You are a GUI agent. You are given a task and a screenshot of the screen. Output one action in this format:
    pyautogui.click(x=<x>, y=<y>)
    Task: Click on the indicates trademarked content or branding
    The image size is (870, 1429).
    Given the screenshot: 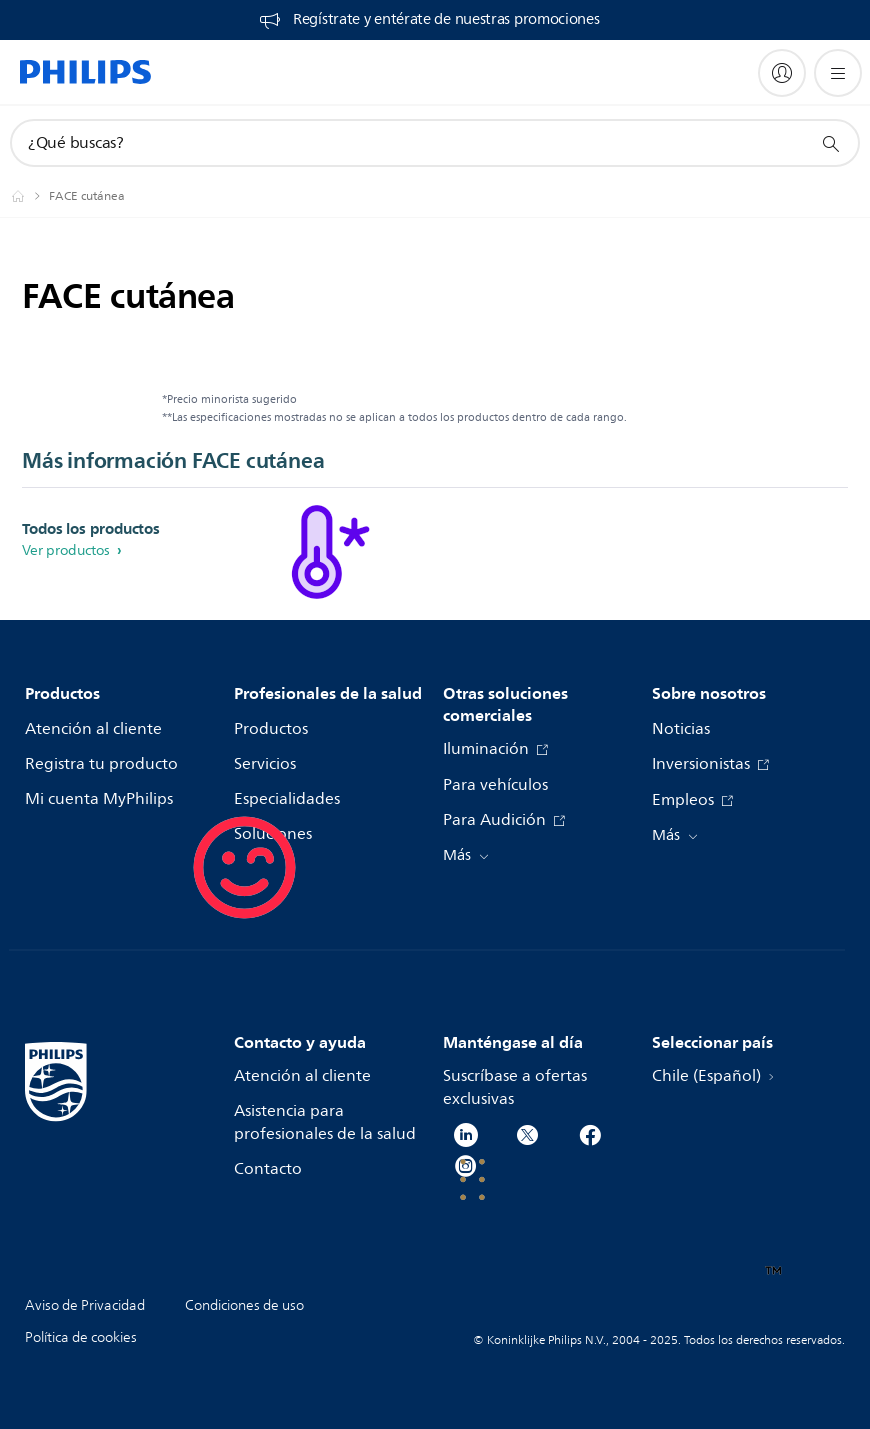 What is the action you would take?
    pyautogui.click(x=773, y=1270)
    